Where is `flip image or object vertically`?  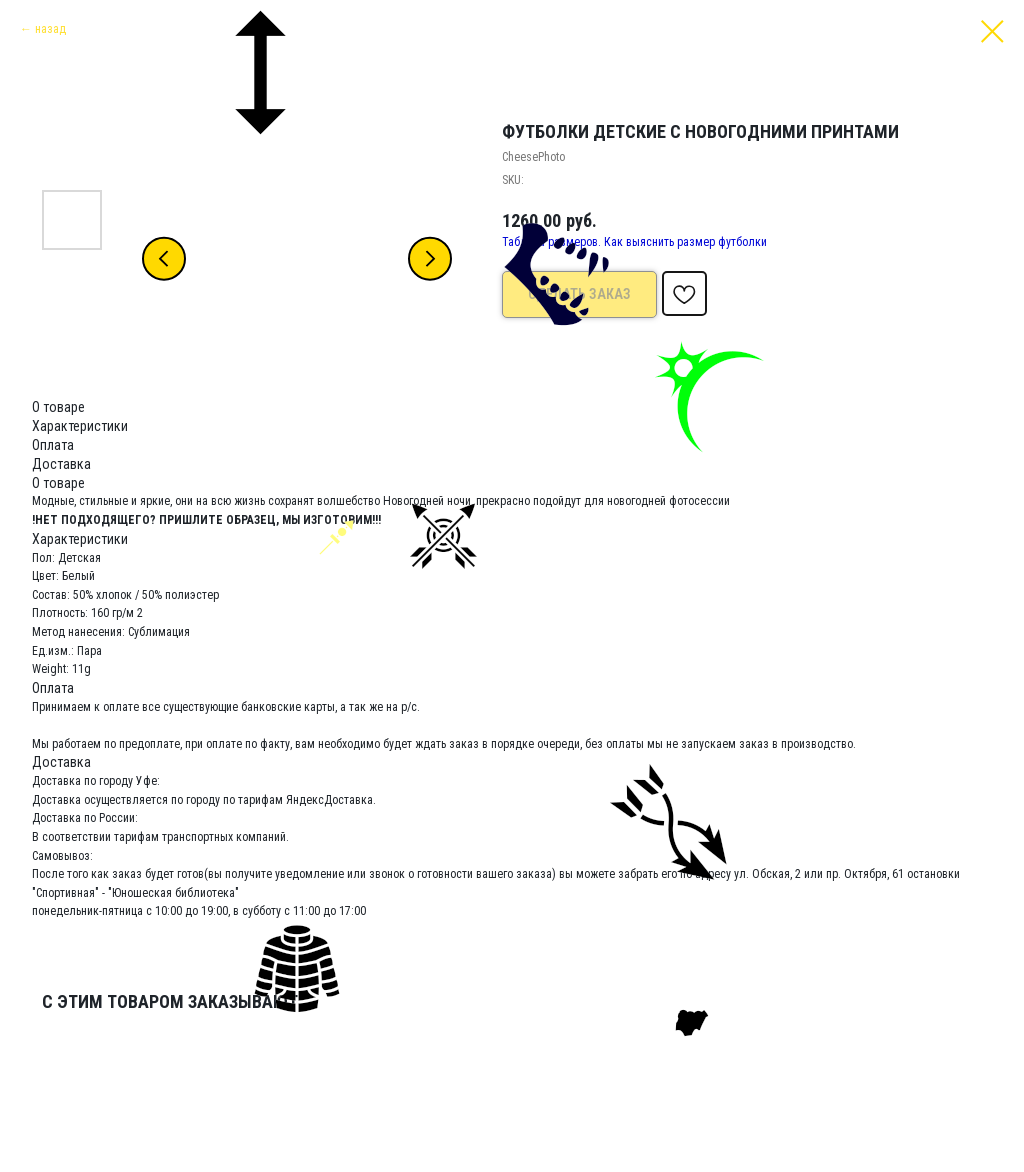
flip image or object vertically is located at coordinates (260, 72).